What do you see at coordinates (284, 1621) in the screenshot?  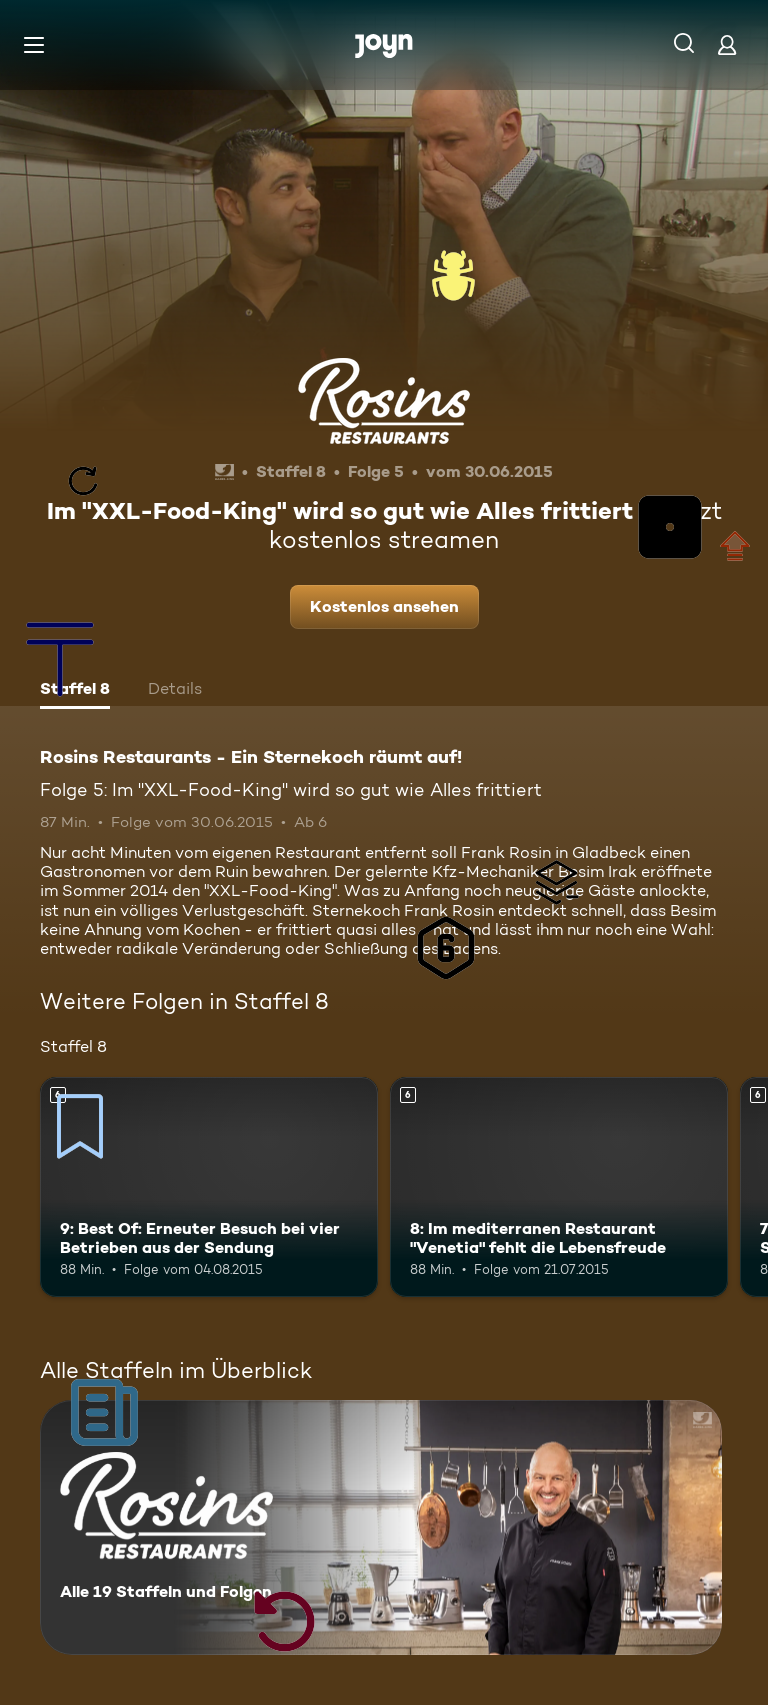 I see `undo last action` at bounding box center [284, 1621].